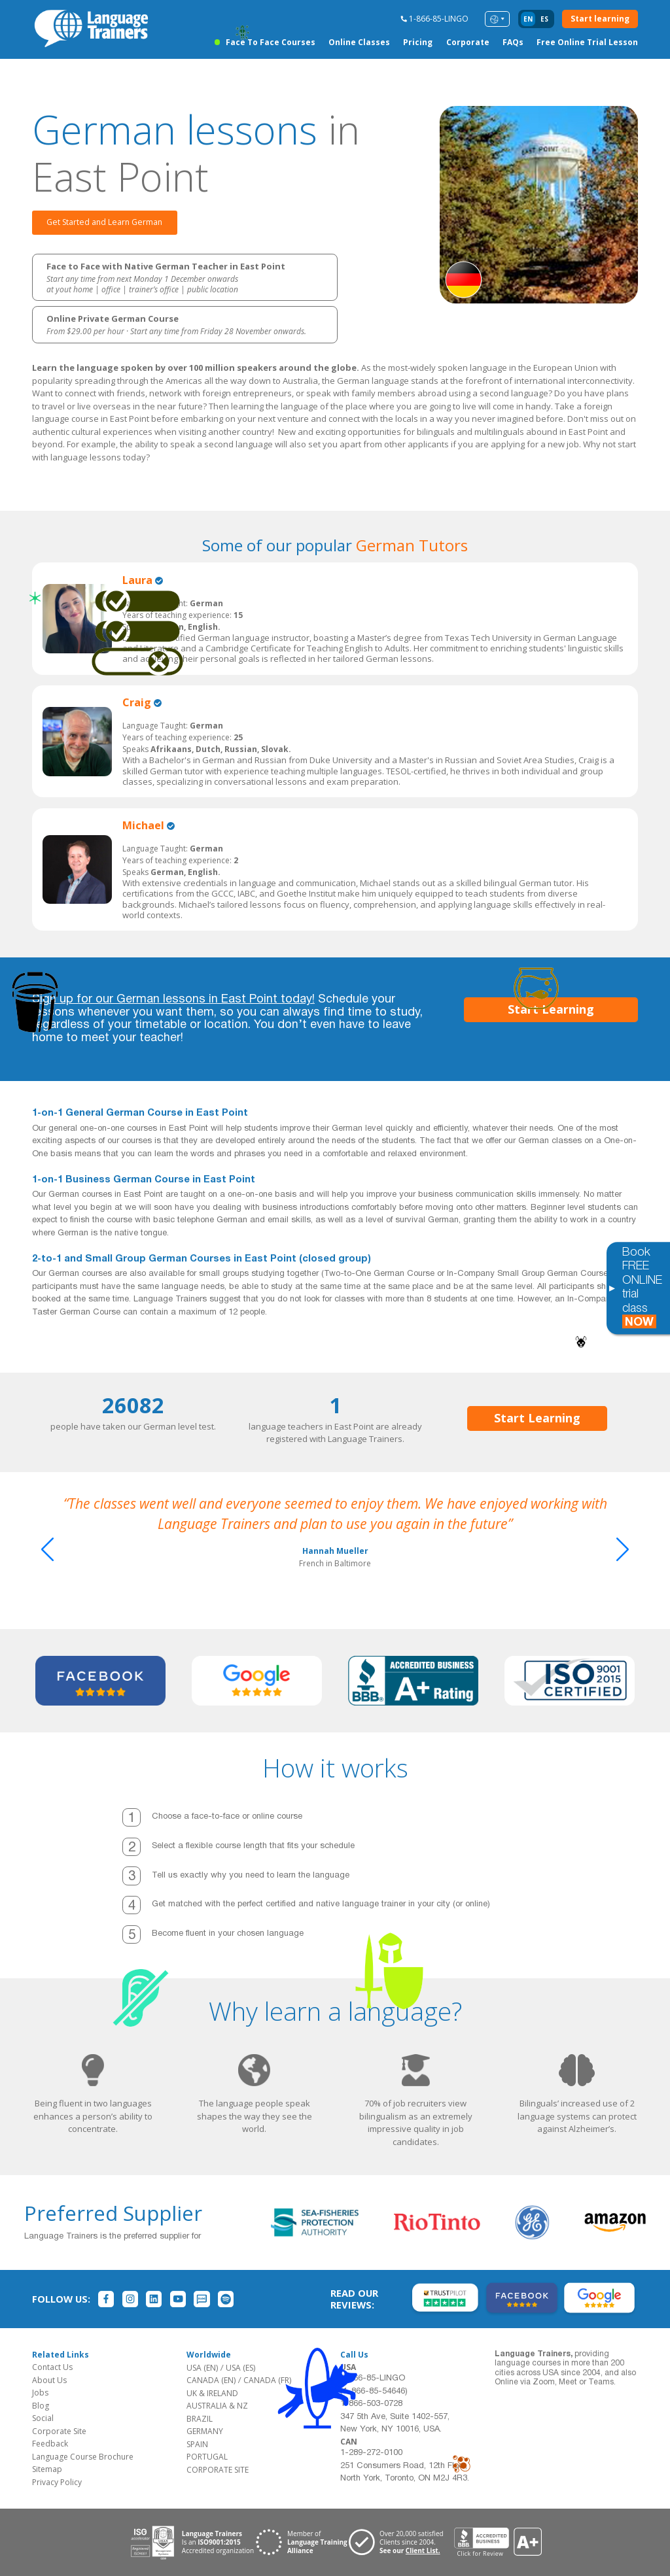  Describe the element at coordinates (389, 1972) in the screenshot. I see `access your equipment or inventory` at that location.